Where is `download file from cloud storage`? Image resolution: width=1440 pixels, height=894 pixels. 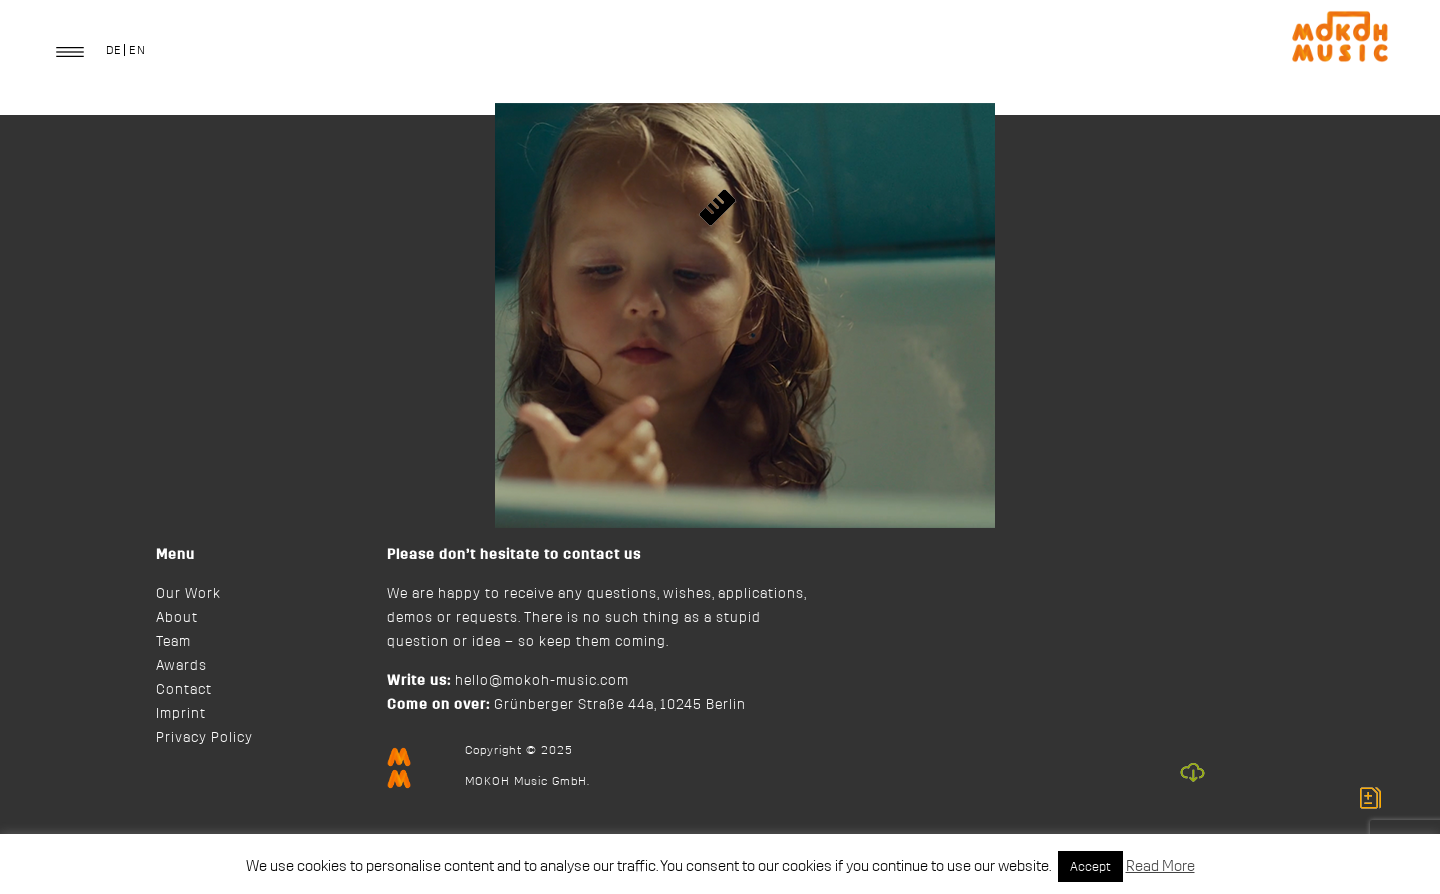
download file from cloud storage is located at coordinates (1192, 771).